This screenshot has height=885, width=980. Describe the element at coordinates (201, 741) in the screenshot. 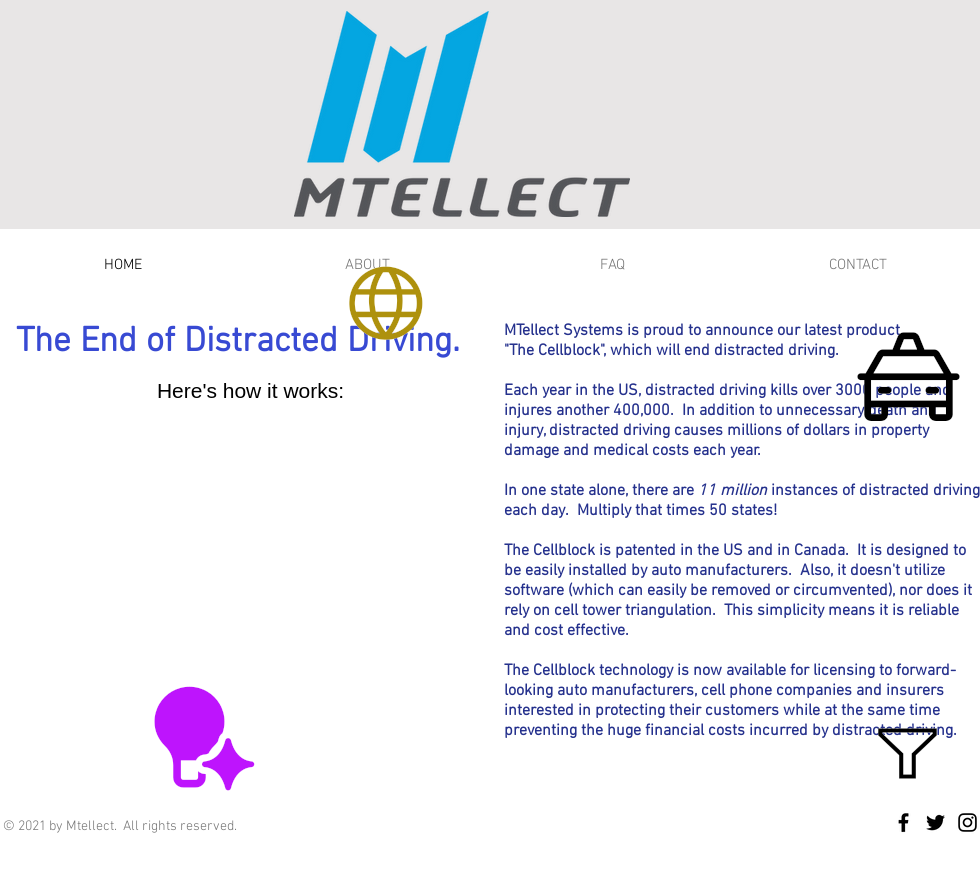

I see `access AI-powered suggestions or insights` at that location.